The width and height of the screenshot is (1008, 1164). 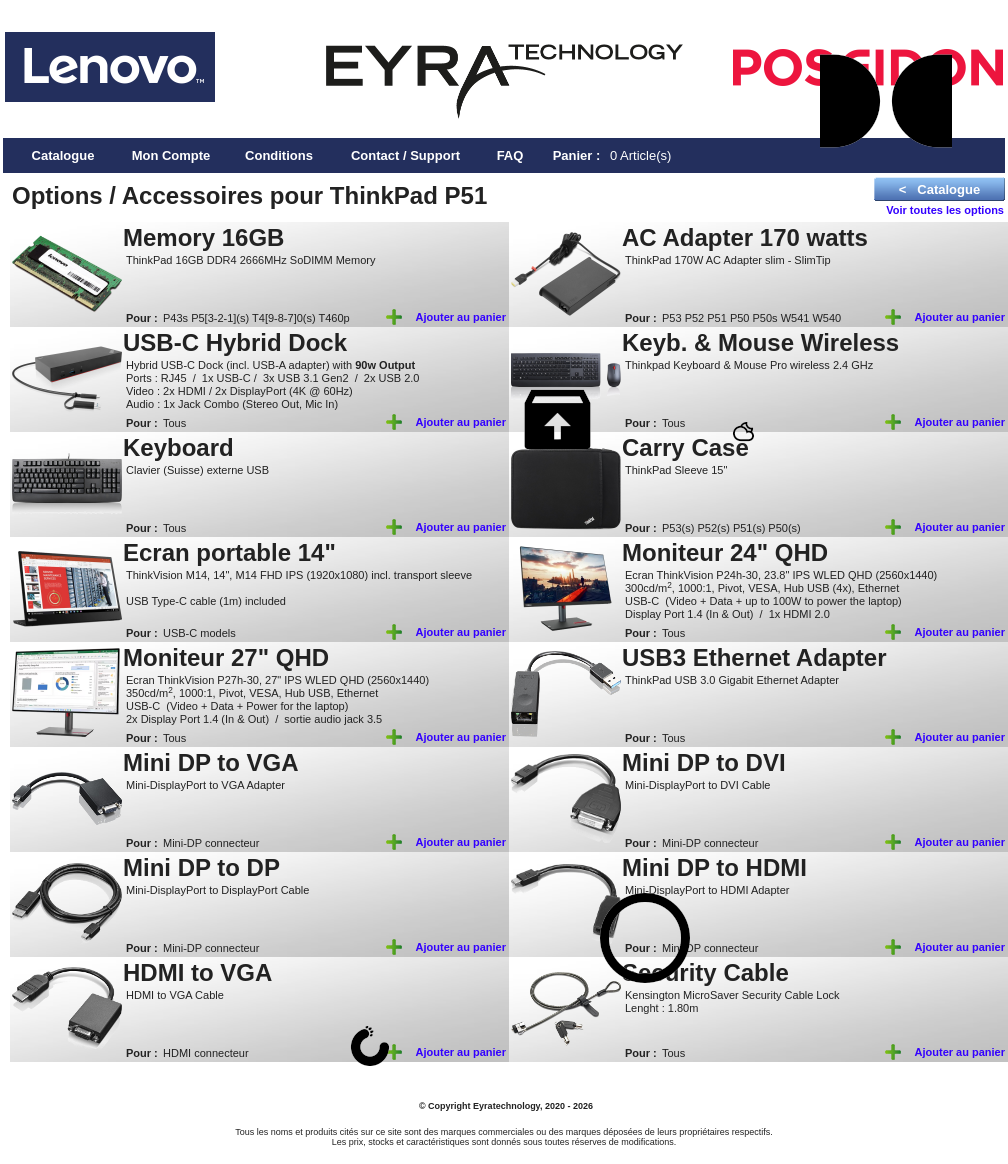 I want to click on indicates partly cloudy night weather conditions, so click(x=743, y=432).